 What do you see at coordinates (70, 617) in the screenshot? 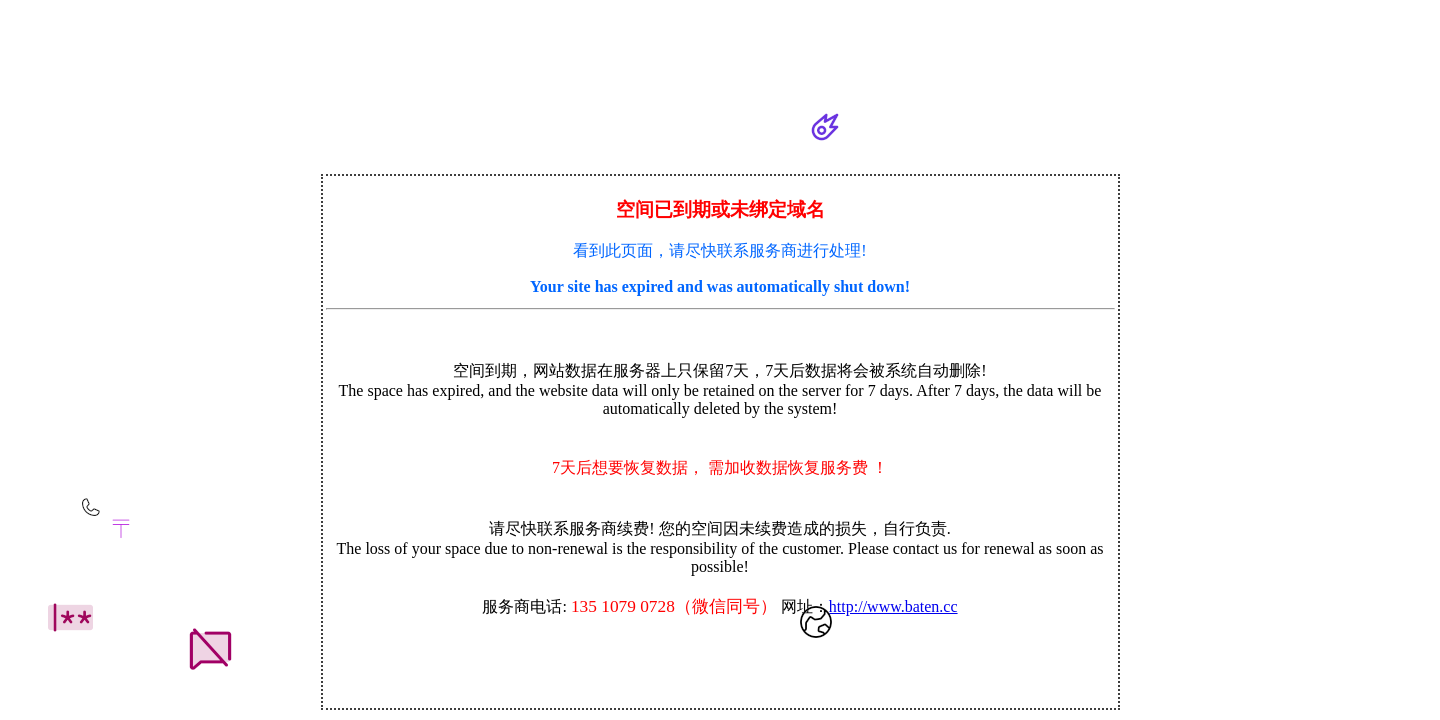
I see `enter or manage your password` at bounding box center [70, 617].